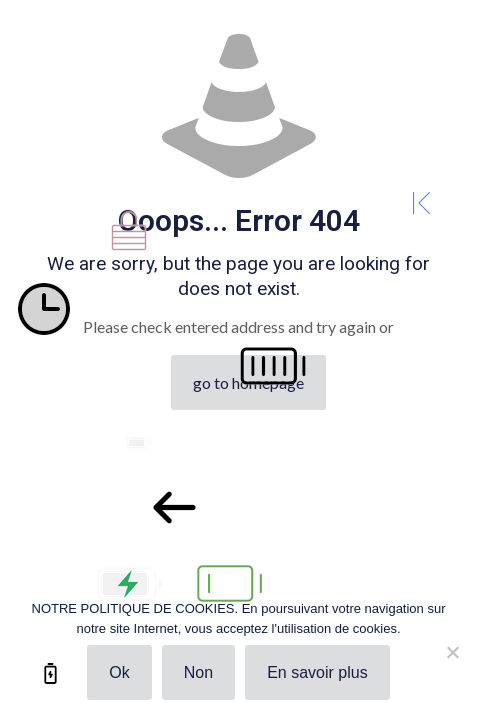 The width and height of the screenshot is (477, 720). Describe the element at coordinates (129, 233) in the screenshot. I see `indicates a secure or encrypted connection` at that location.